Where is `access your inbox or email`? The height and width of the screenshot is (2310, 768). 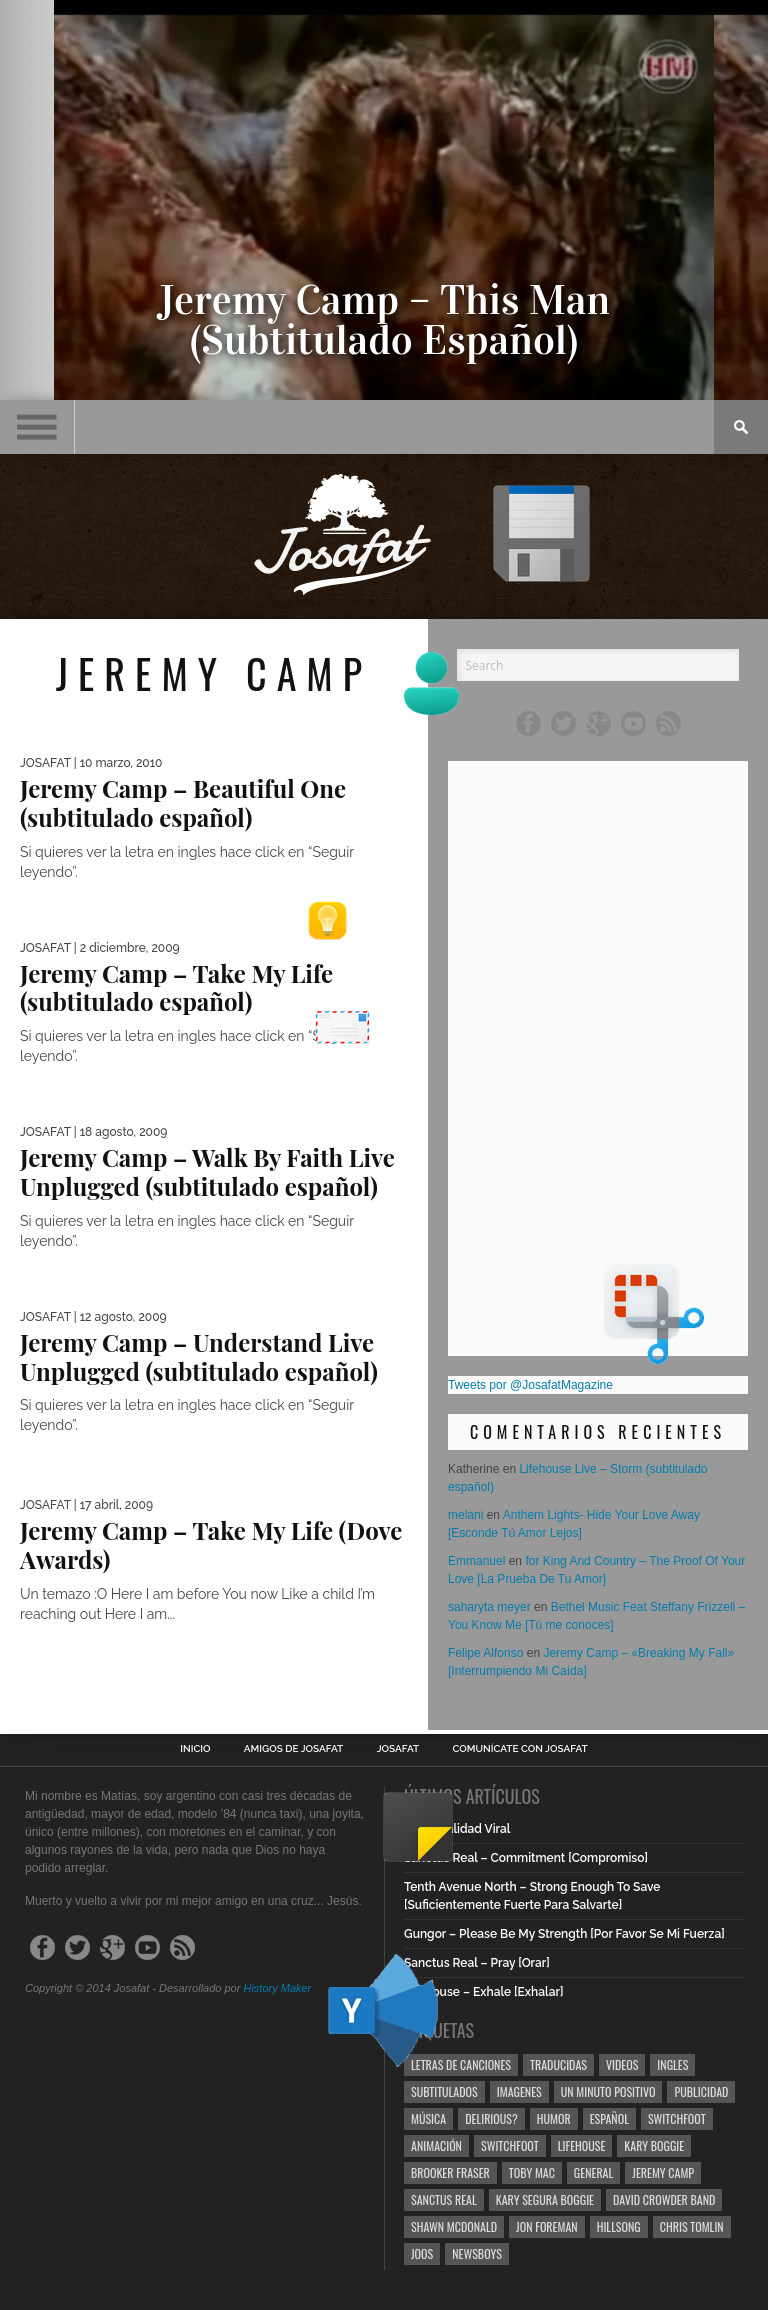
access your inbox or email is located at coordinates (342, 1027).